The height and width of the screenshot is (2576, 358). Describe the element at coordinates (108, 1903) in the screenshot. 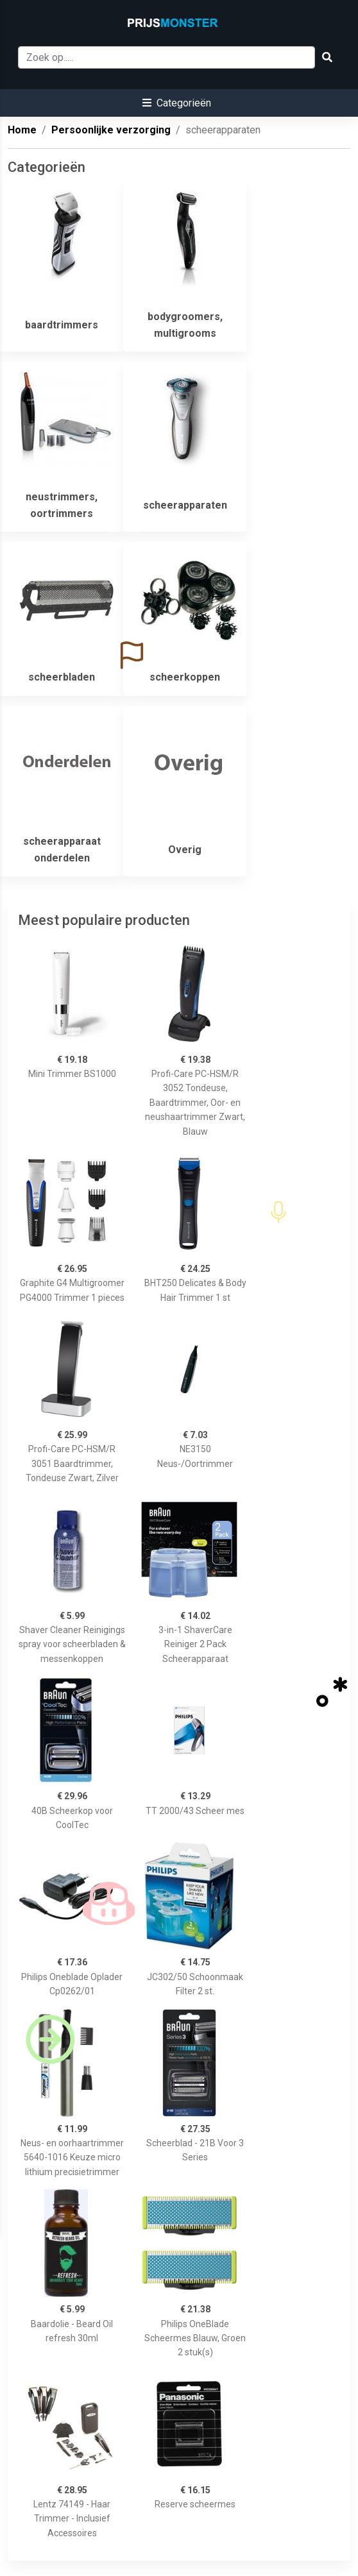

I see `access github copilot AI assistant` at that location.